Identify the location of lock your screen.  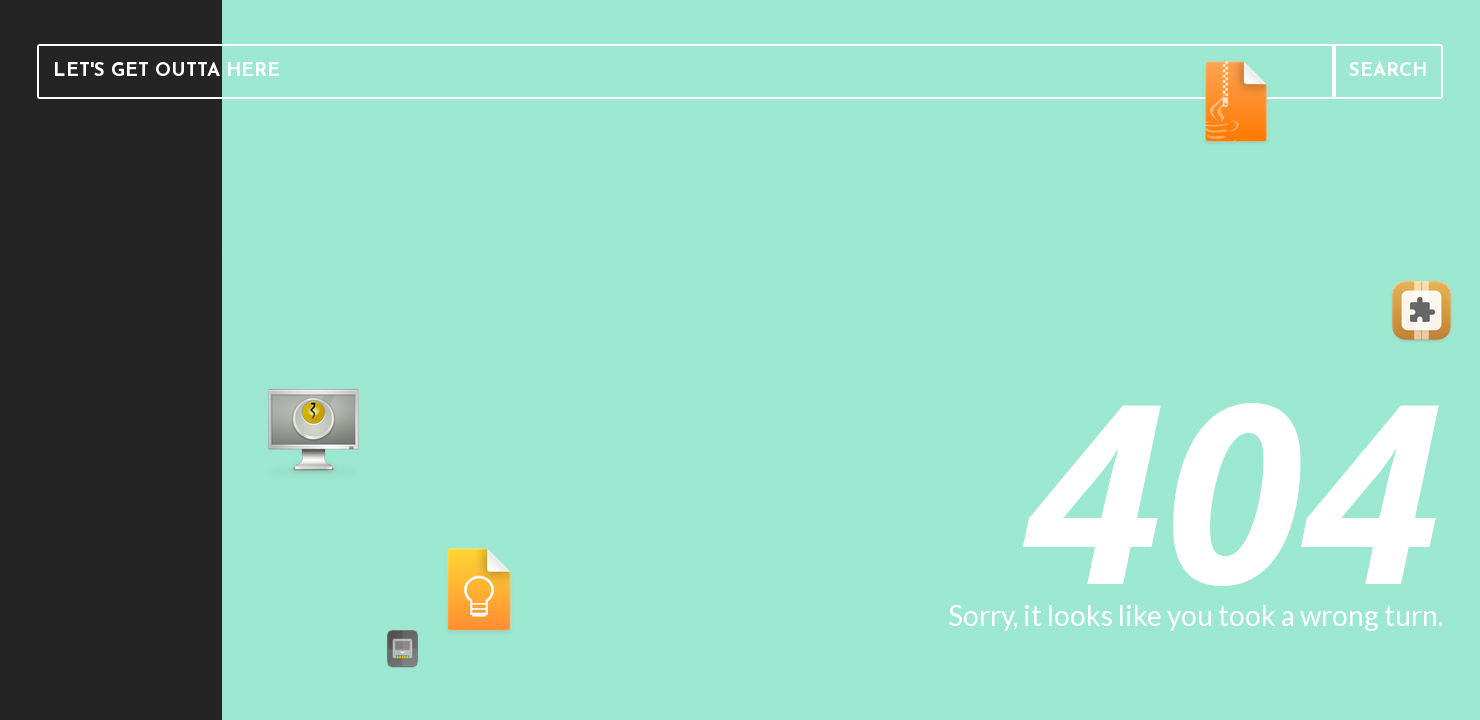
(313, 428).